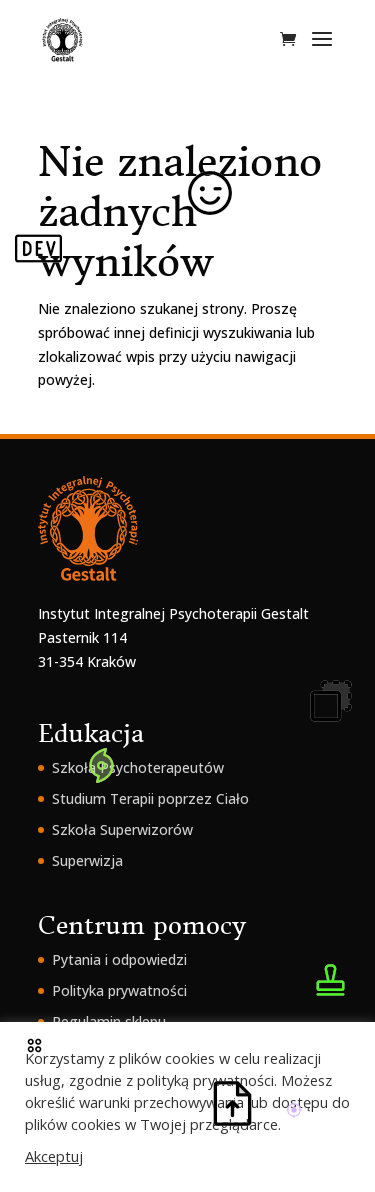  What do you see at coordinates (38, 248) in the screenshot?
I see `visit the DEV Community platform` at bounding box center [38, 248].